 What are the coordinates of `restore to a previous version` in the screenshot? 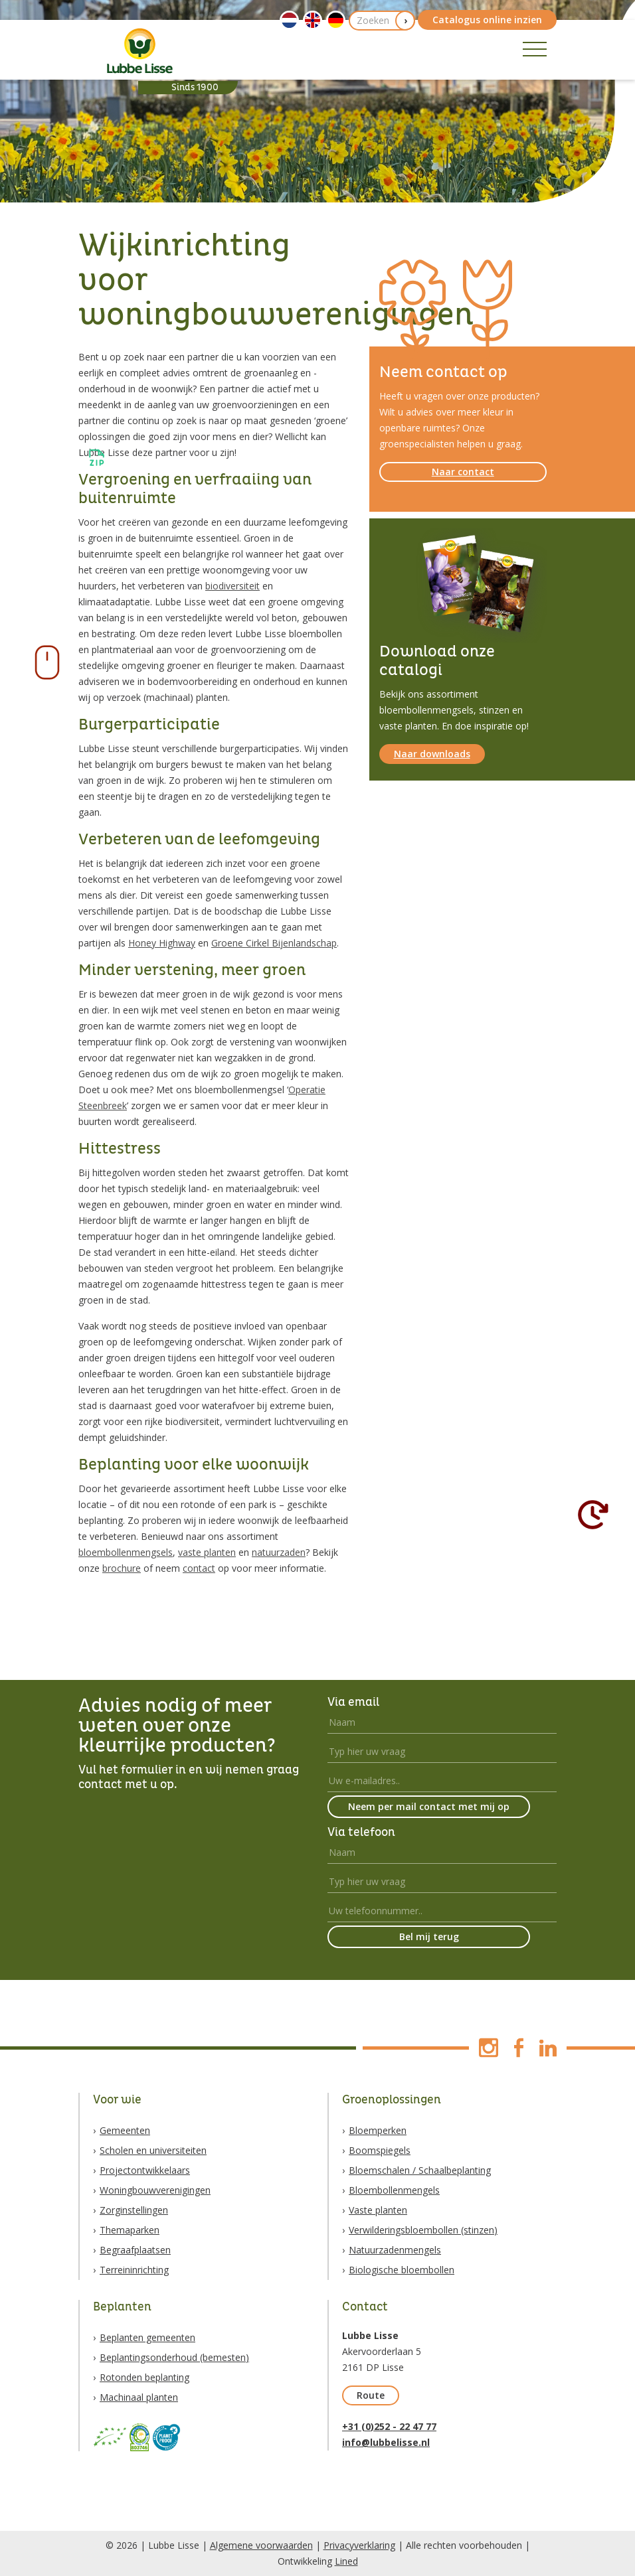 It's located at (592, 1515).